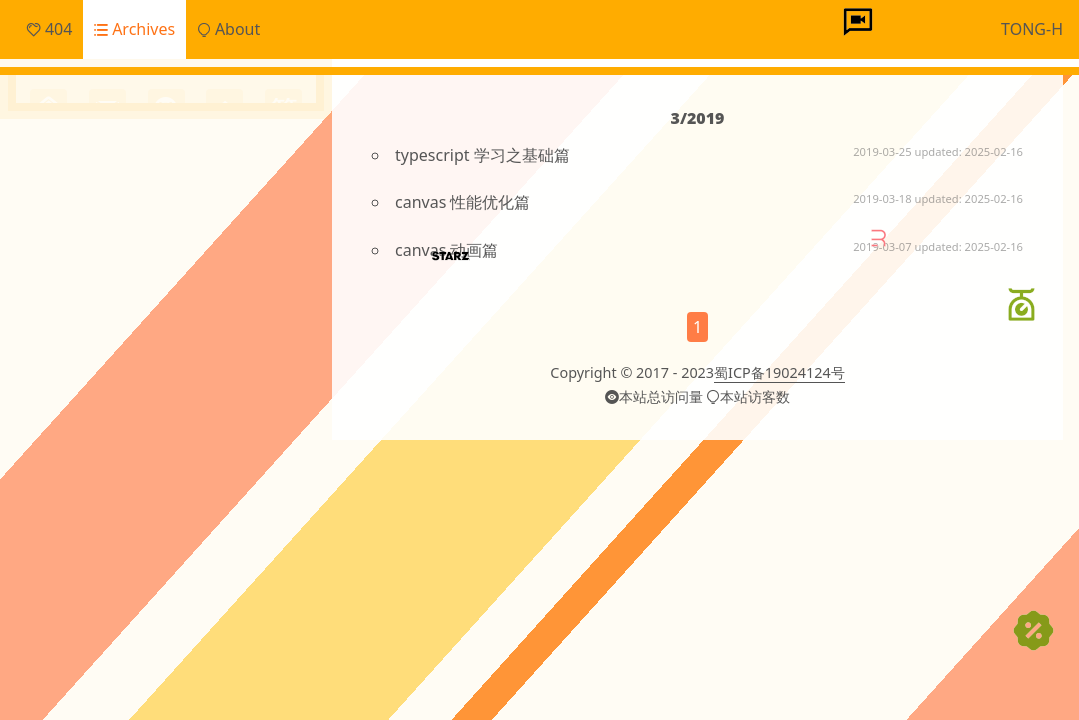 The height and width of the screenshot is (720, 1079). I want to click on start a video chat conversation, so click(858, 21).